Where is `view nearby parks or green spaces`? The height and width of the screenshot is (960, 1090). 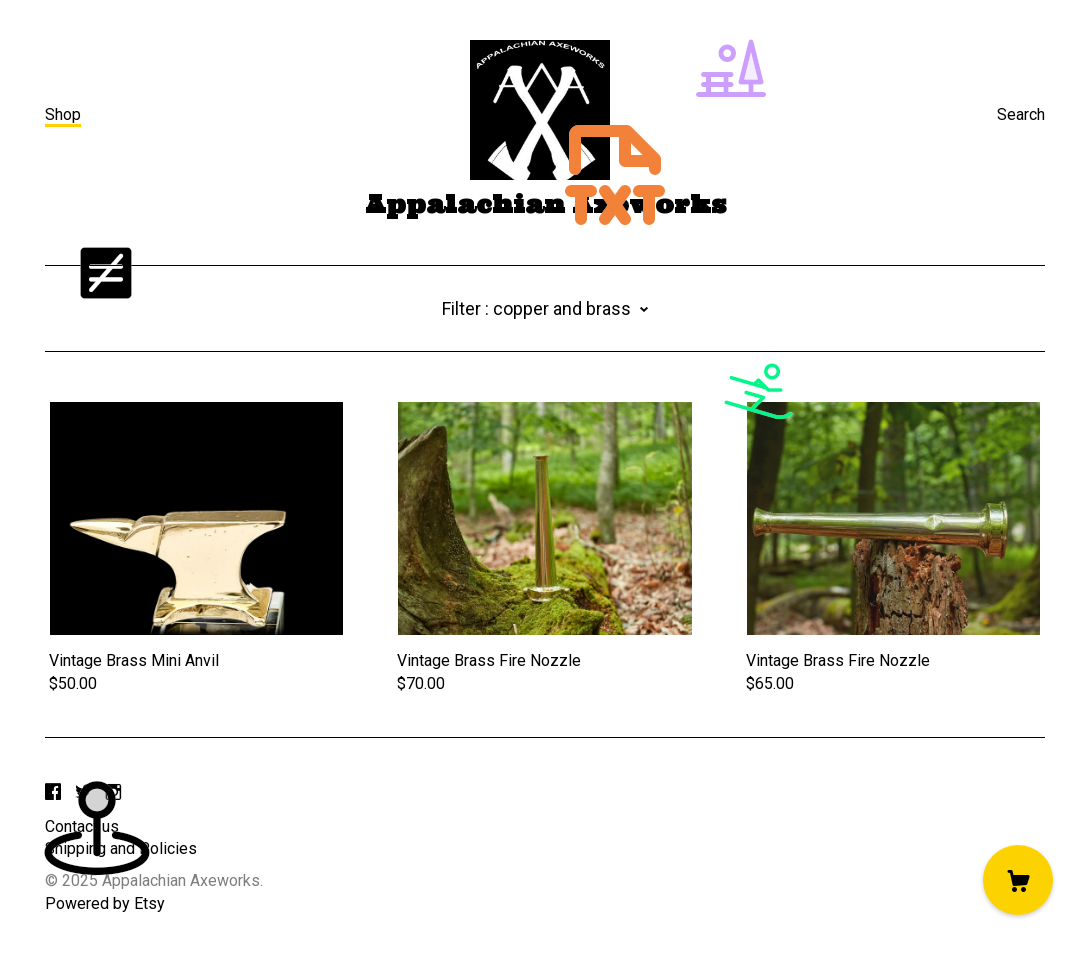 view nearby parks or green spaces is located at coordinates (731, 72).